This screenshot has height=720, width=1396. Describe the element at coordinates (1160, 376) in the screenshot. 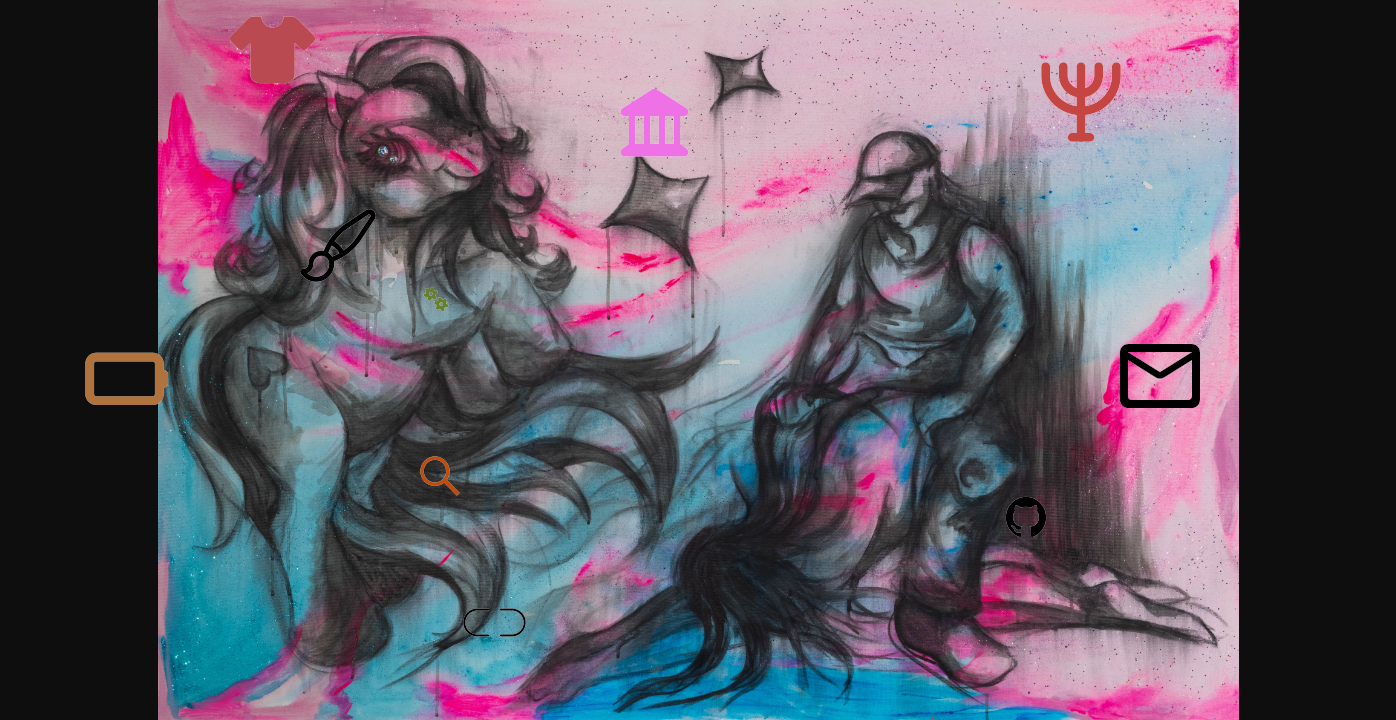

I see `open your email inbox` at that location.